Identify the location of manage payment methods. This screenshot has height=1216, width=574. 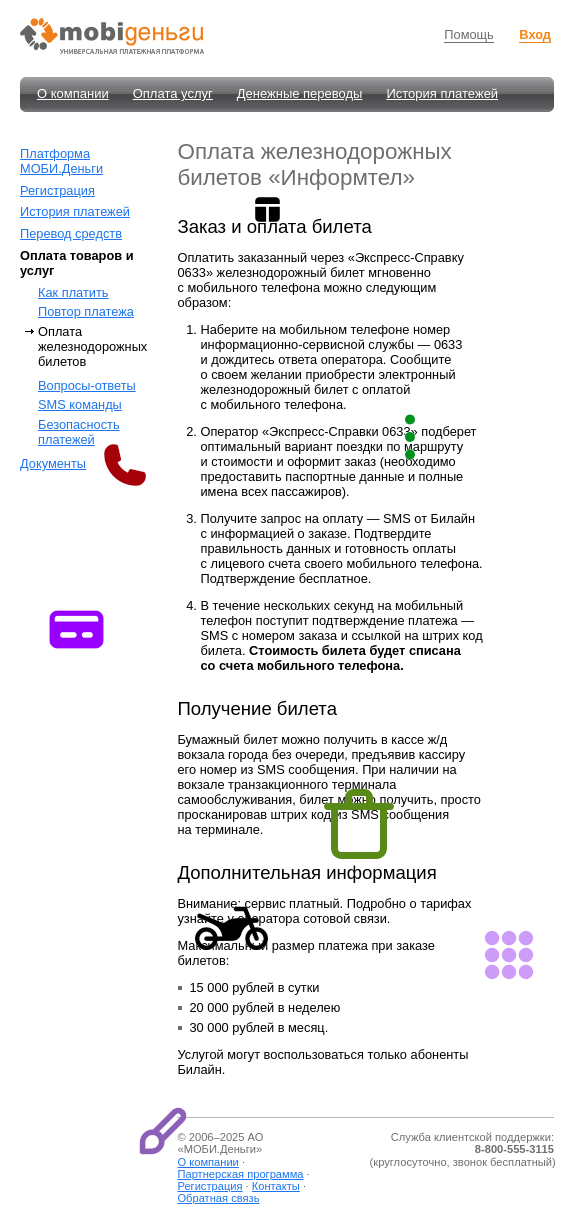
(76, 629).